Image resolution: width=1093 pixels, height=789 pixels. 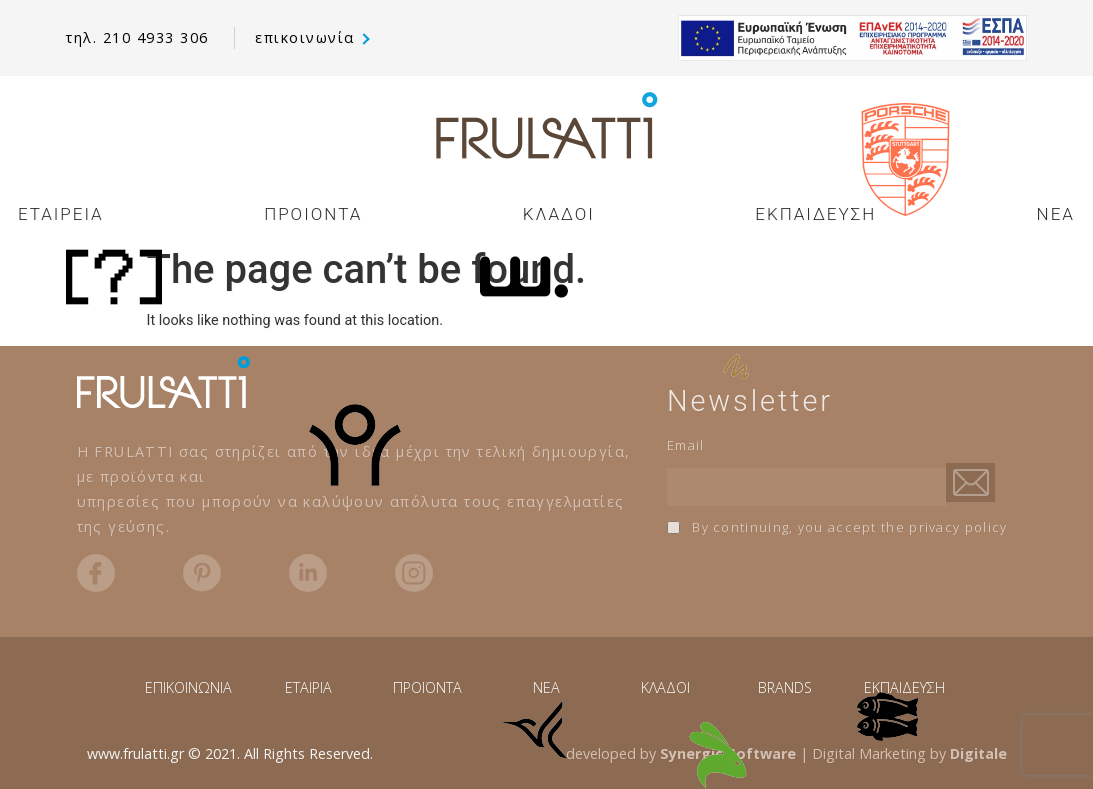 What do you see at coordinates (736, 367) in the screenshot?
I see `open sketching or drawing tool` at bounding box center [736, 367].